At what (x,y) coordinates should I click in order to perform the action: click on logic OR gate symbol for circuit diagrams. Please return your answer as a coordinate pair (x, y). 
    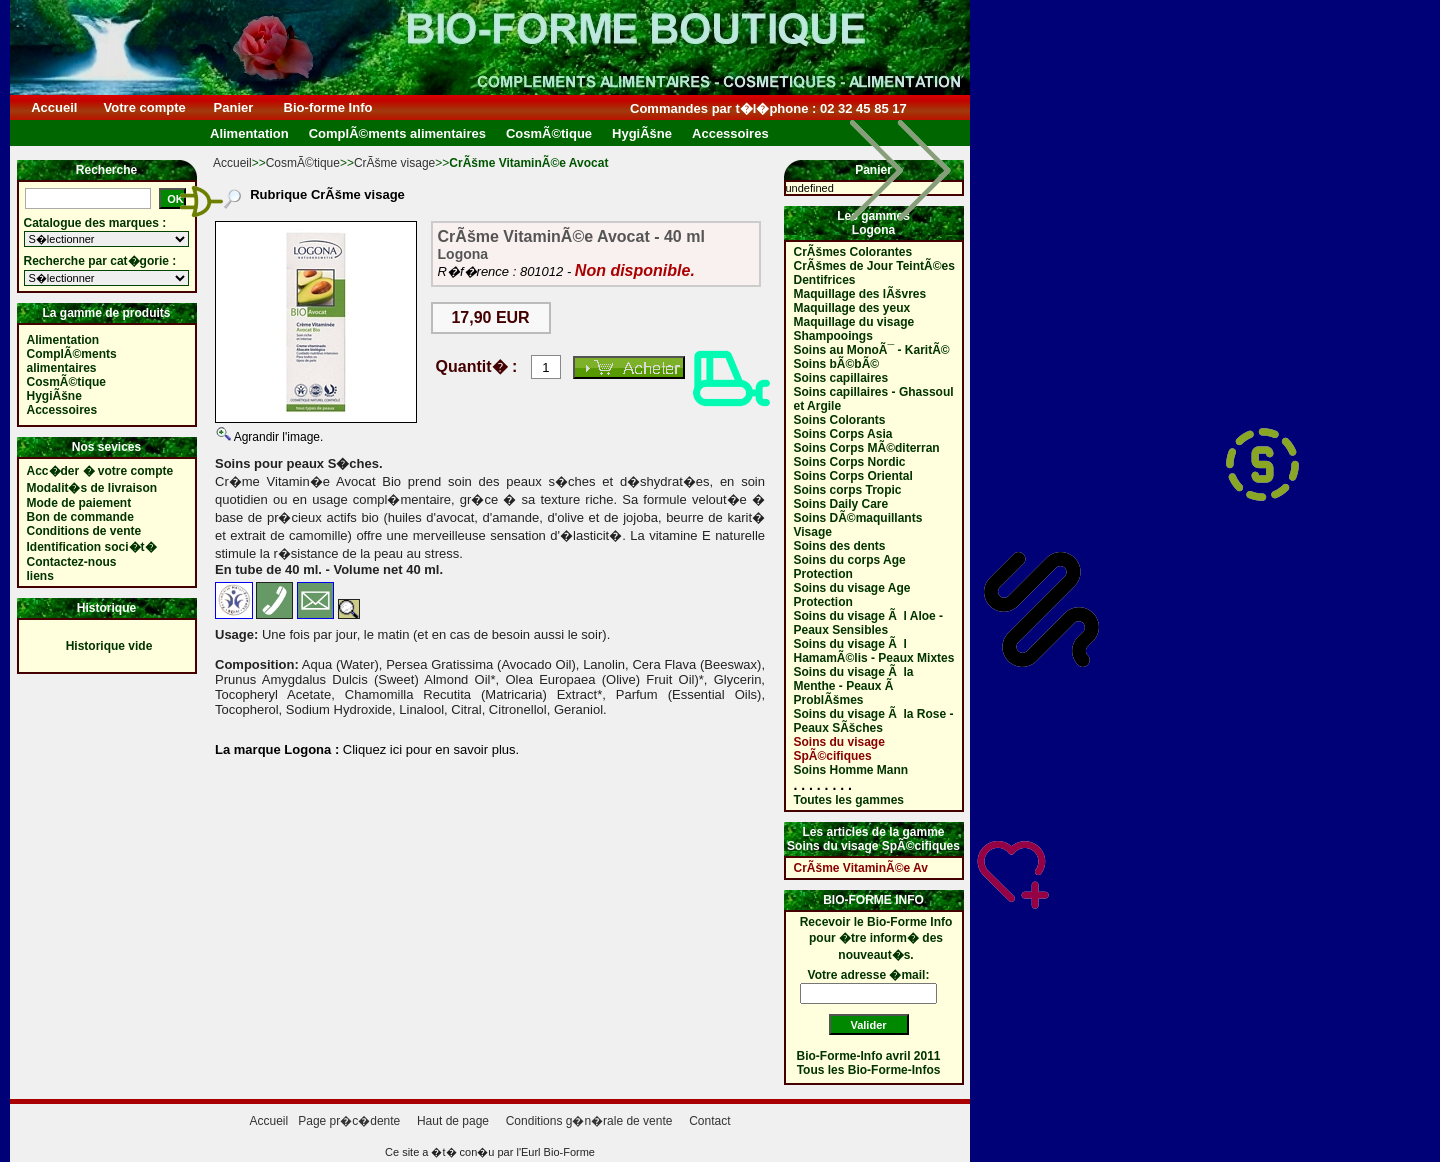
    Looking at the image, I should click on (201, 201).